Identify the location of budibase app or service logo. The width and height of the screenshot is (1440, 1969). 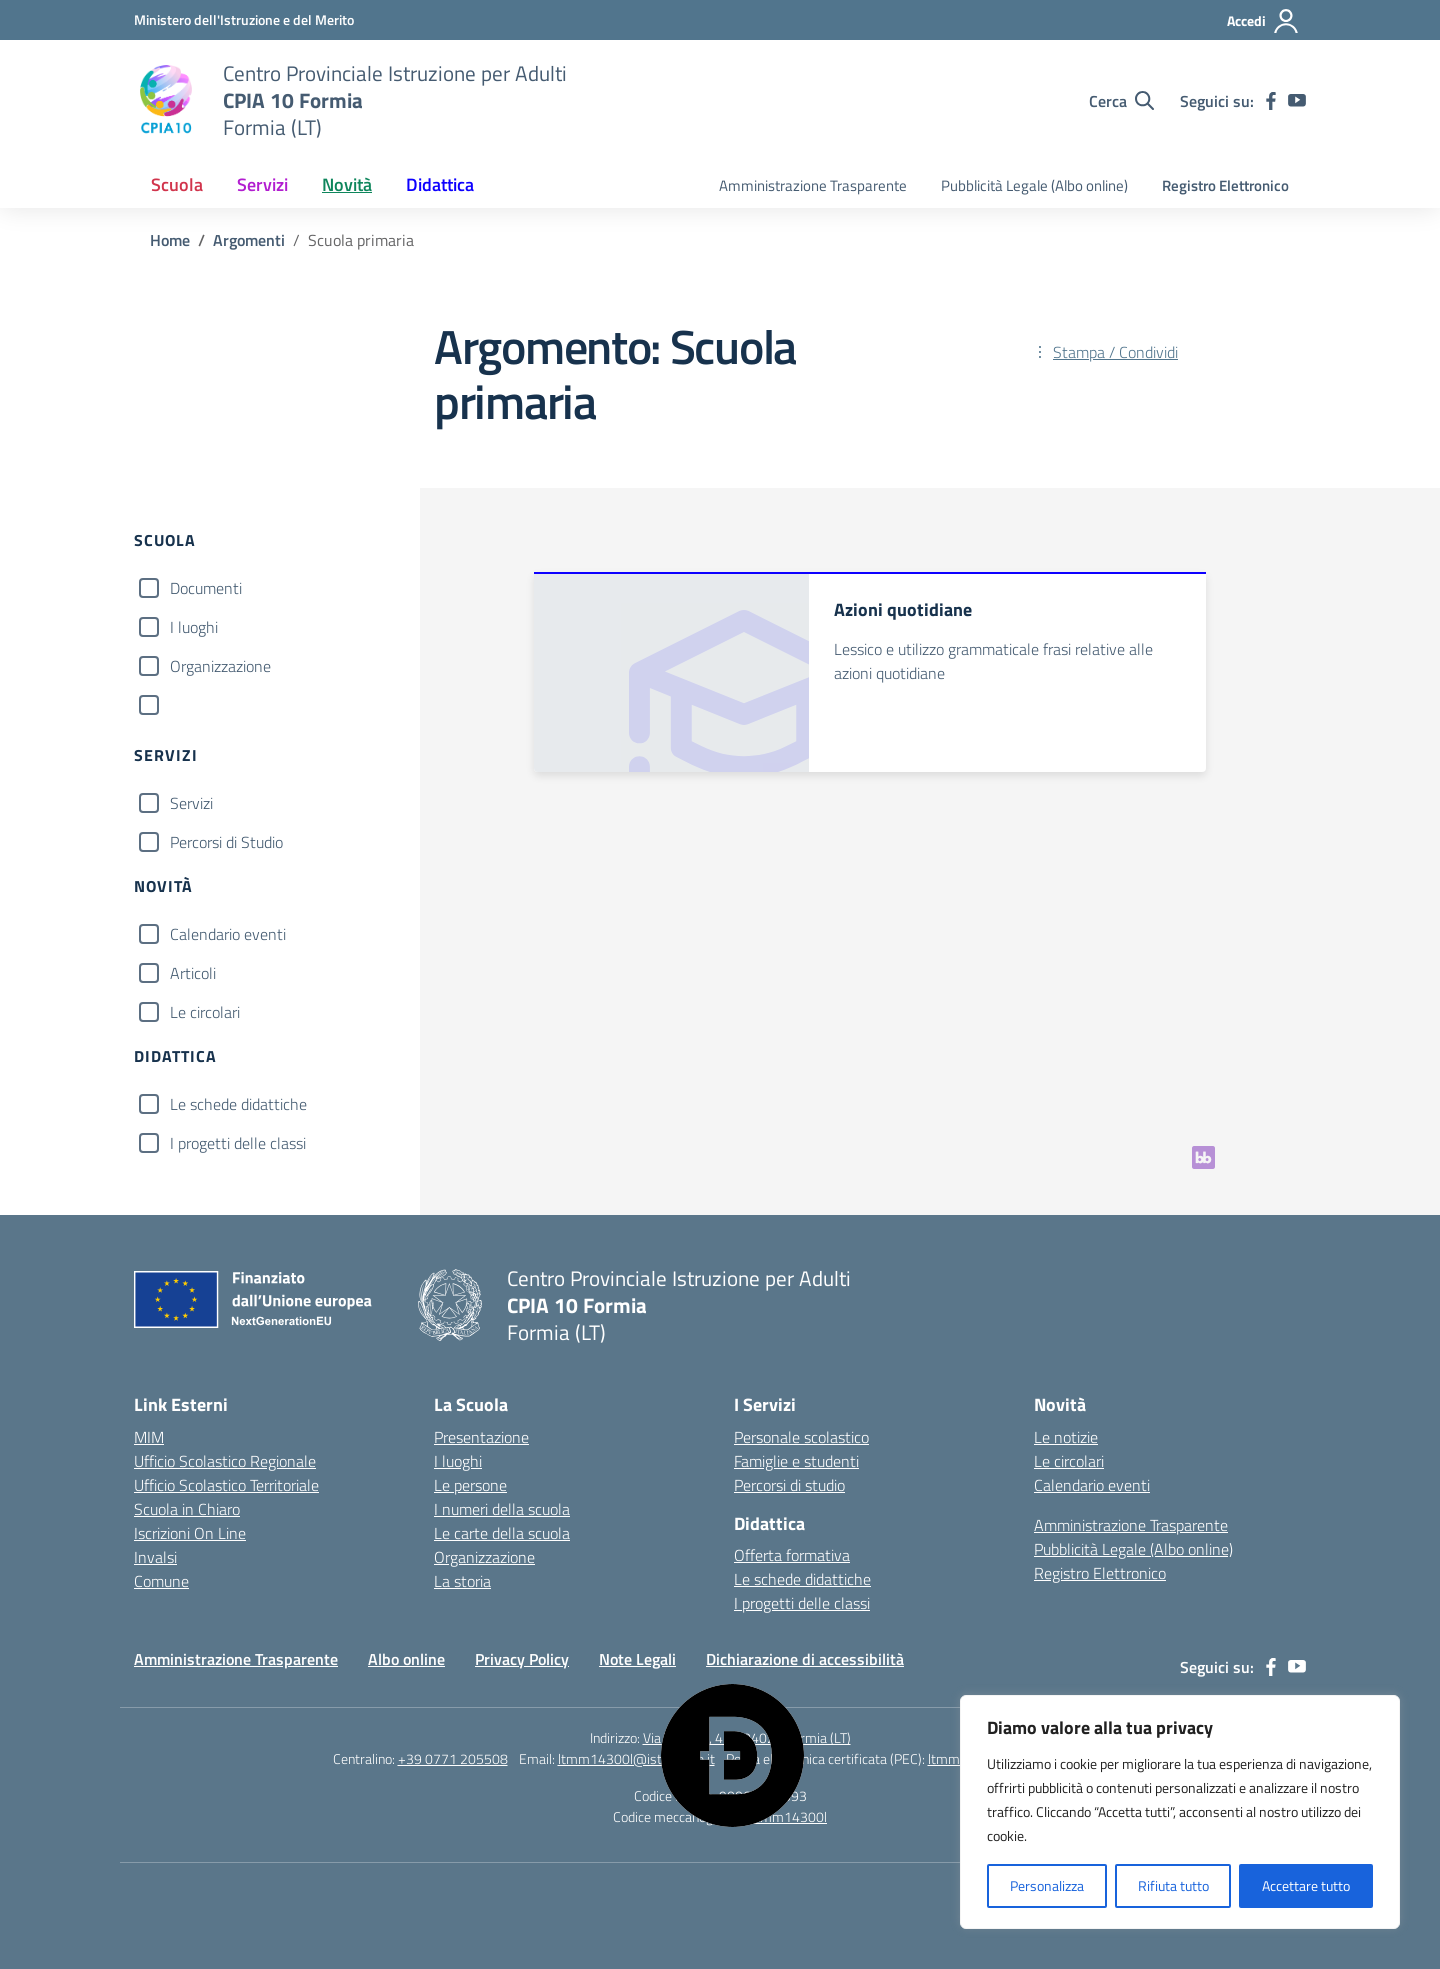
(1203, 1157).